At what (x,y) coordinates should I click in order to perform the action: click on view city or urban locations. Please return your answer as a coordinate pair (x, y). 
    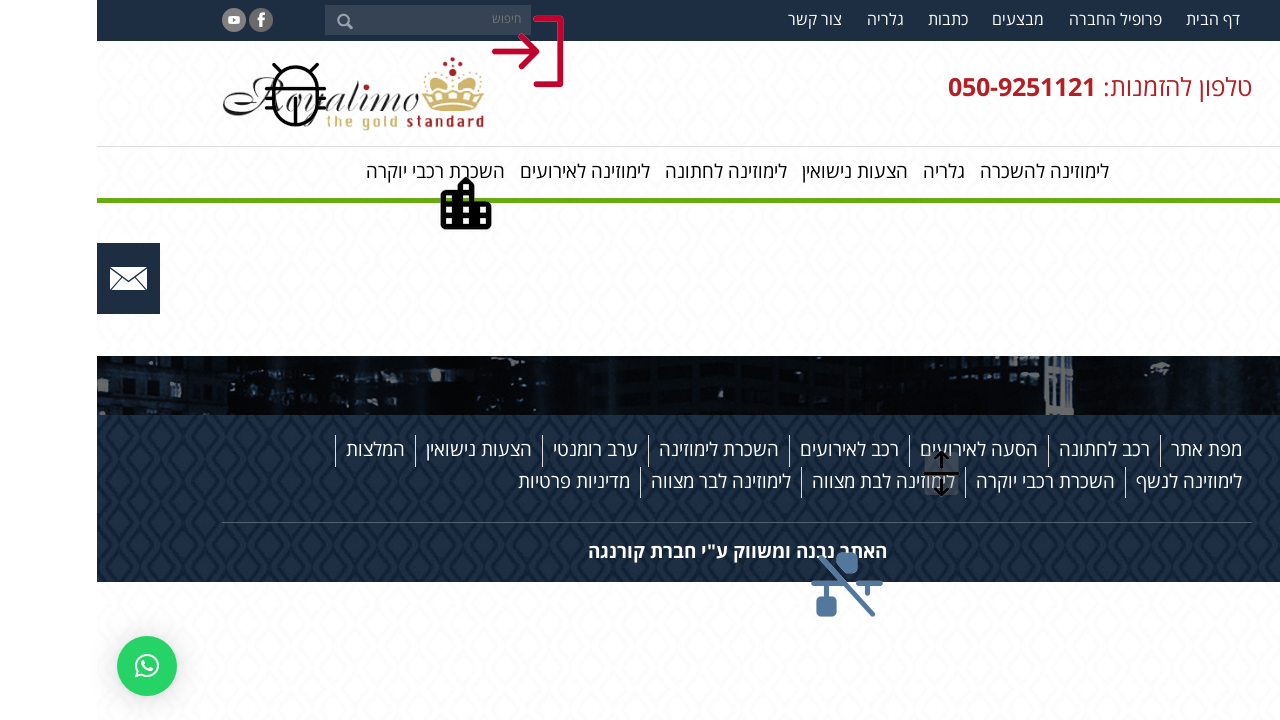
    Looking at the image, I should click on (466, 204).